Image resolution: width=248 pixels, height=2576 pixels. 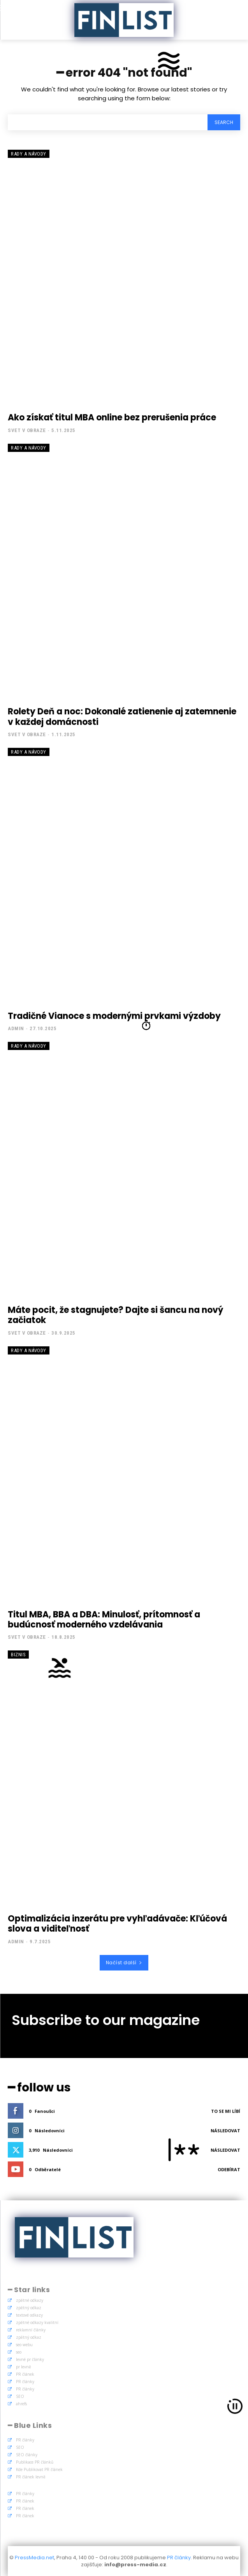 What do you see at coordinates (60, 1668) in the screenshot?
I see `view pool or swimming amenities` at bounding box center [60, 1668].